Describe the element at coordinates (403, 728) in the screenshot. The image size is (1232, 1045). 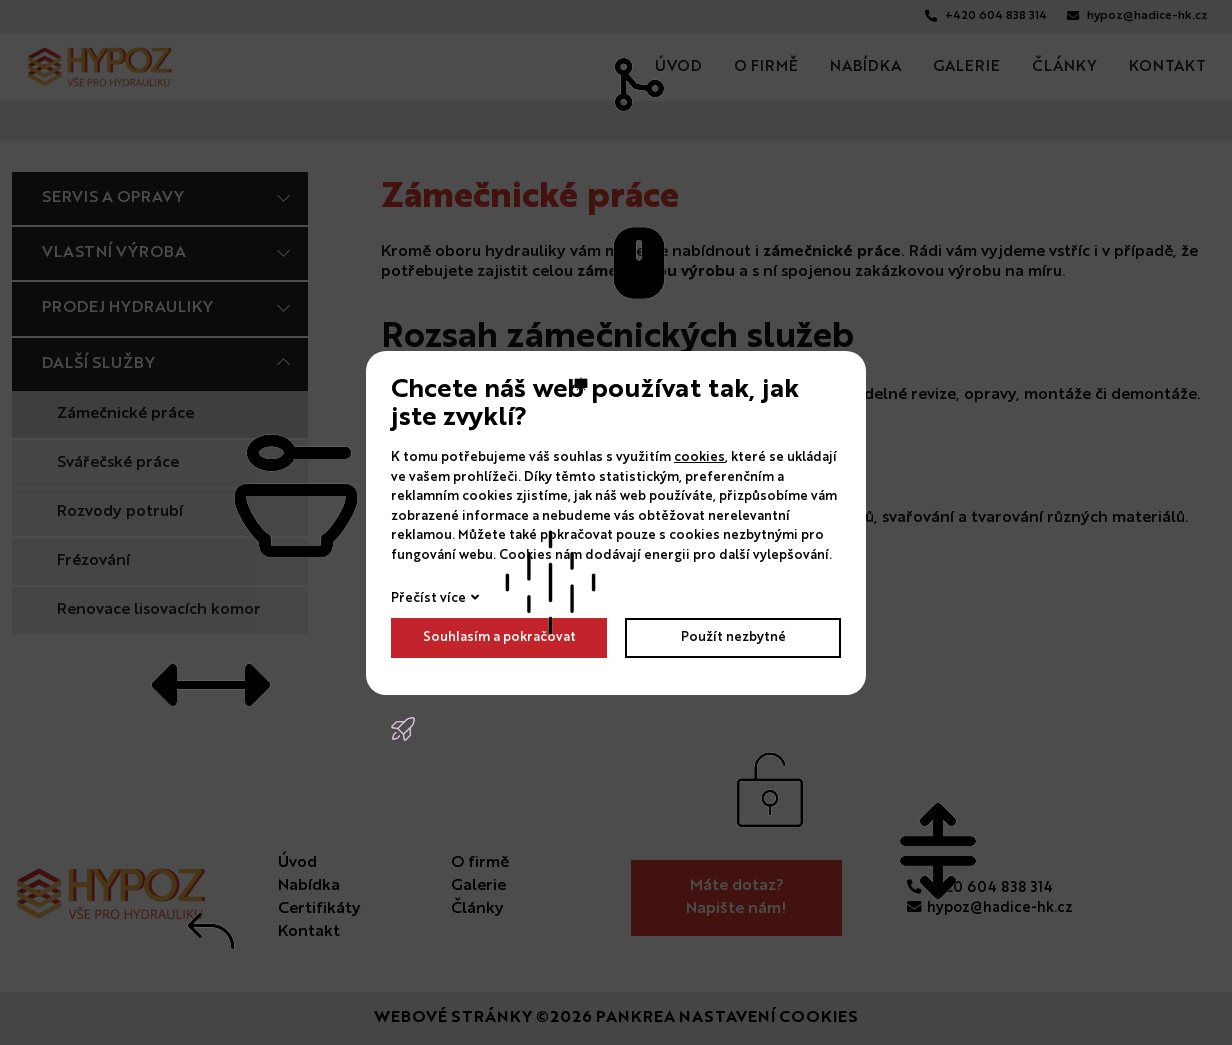
I see `launch or deploy a project` at that location.